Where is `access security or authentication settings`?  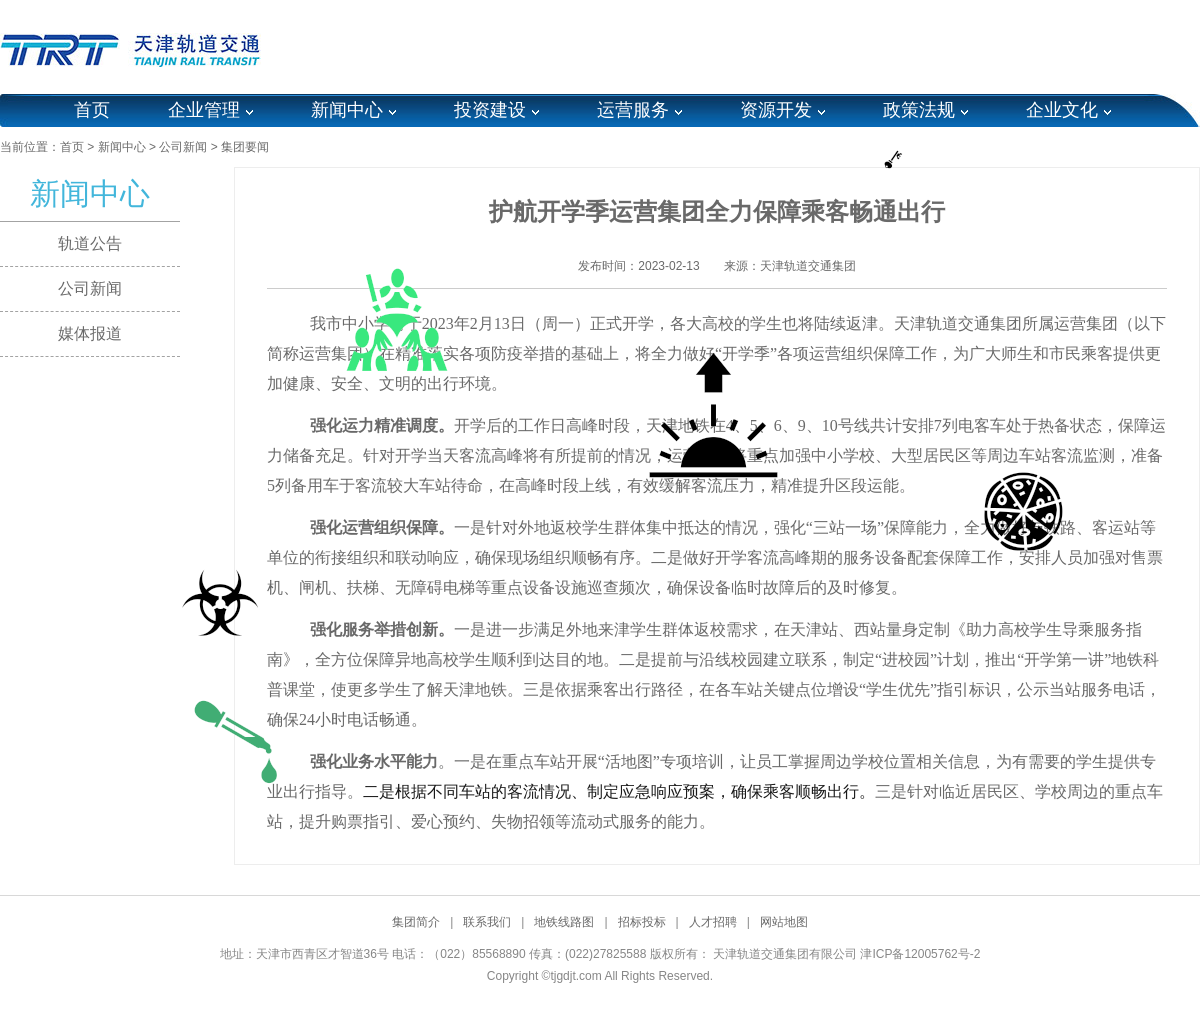
access security or authentication settings is located at coordinates (893, 159).